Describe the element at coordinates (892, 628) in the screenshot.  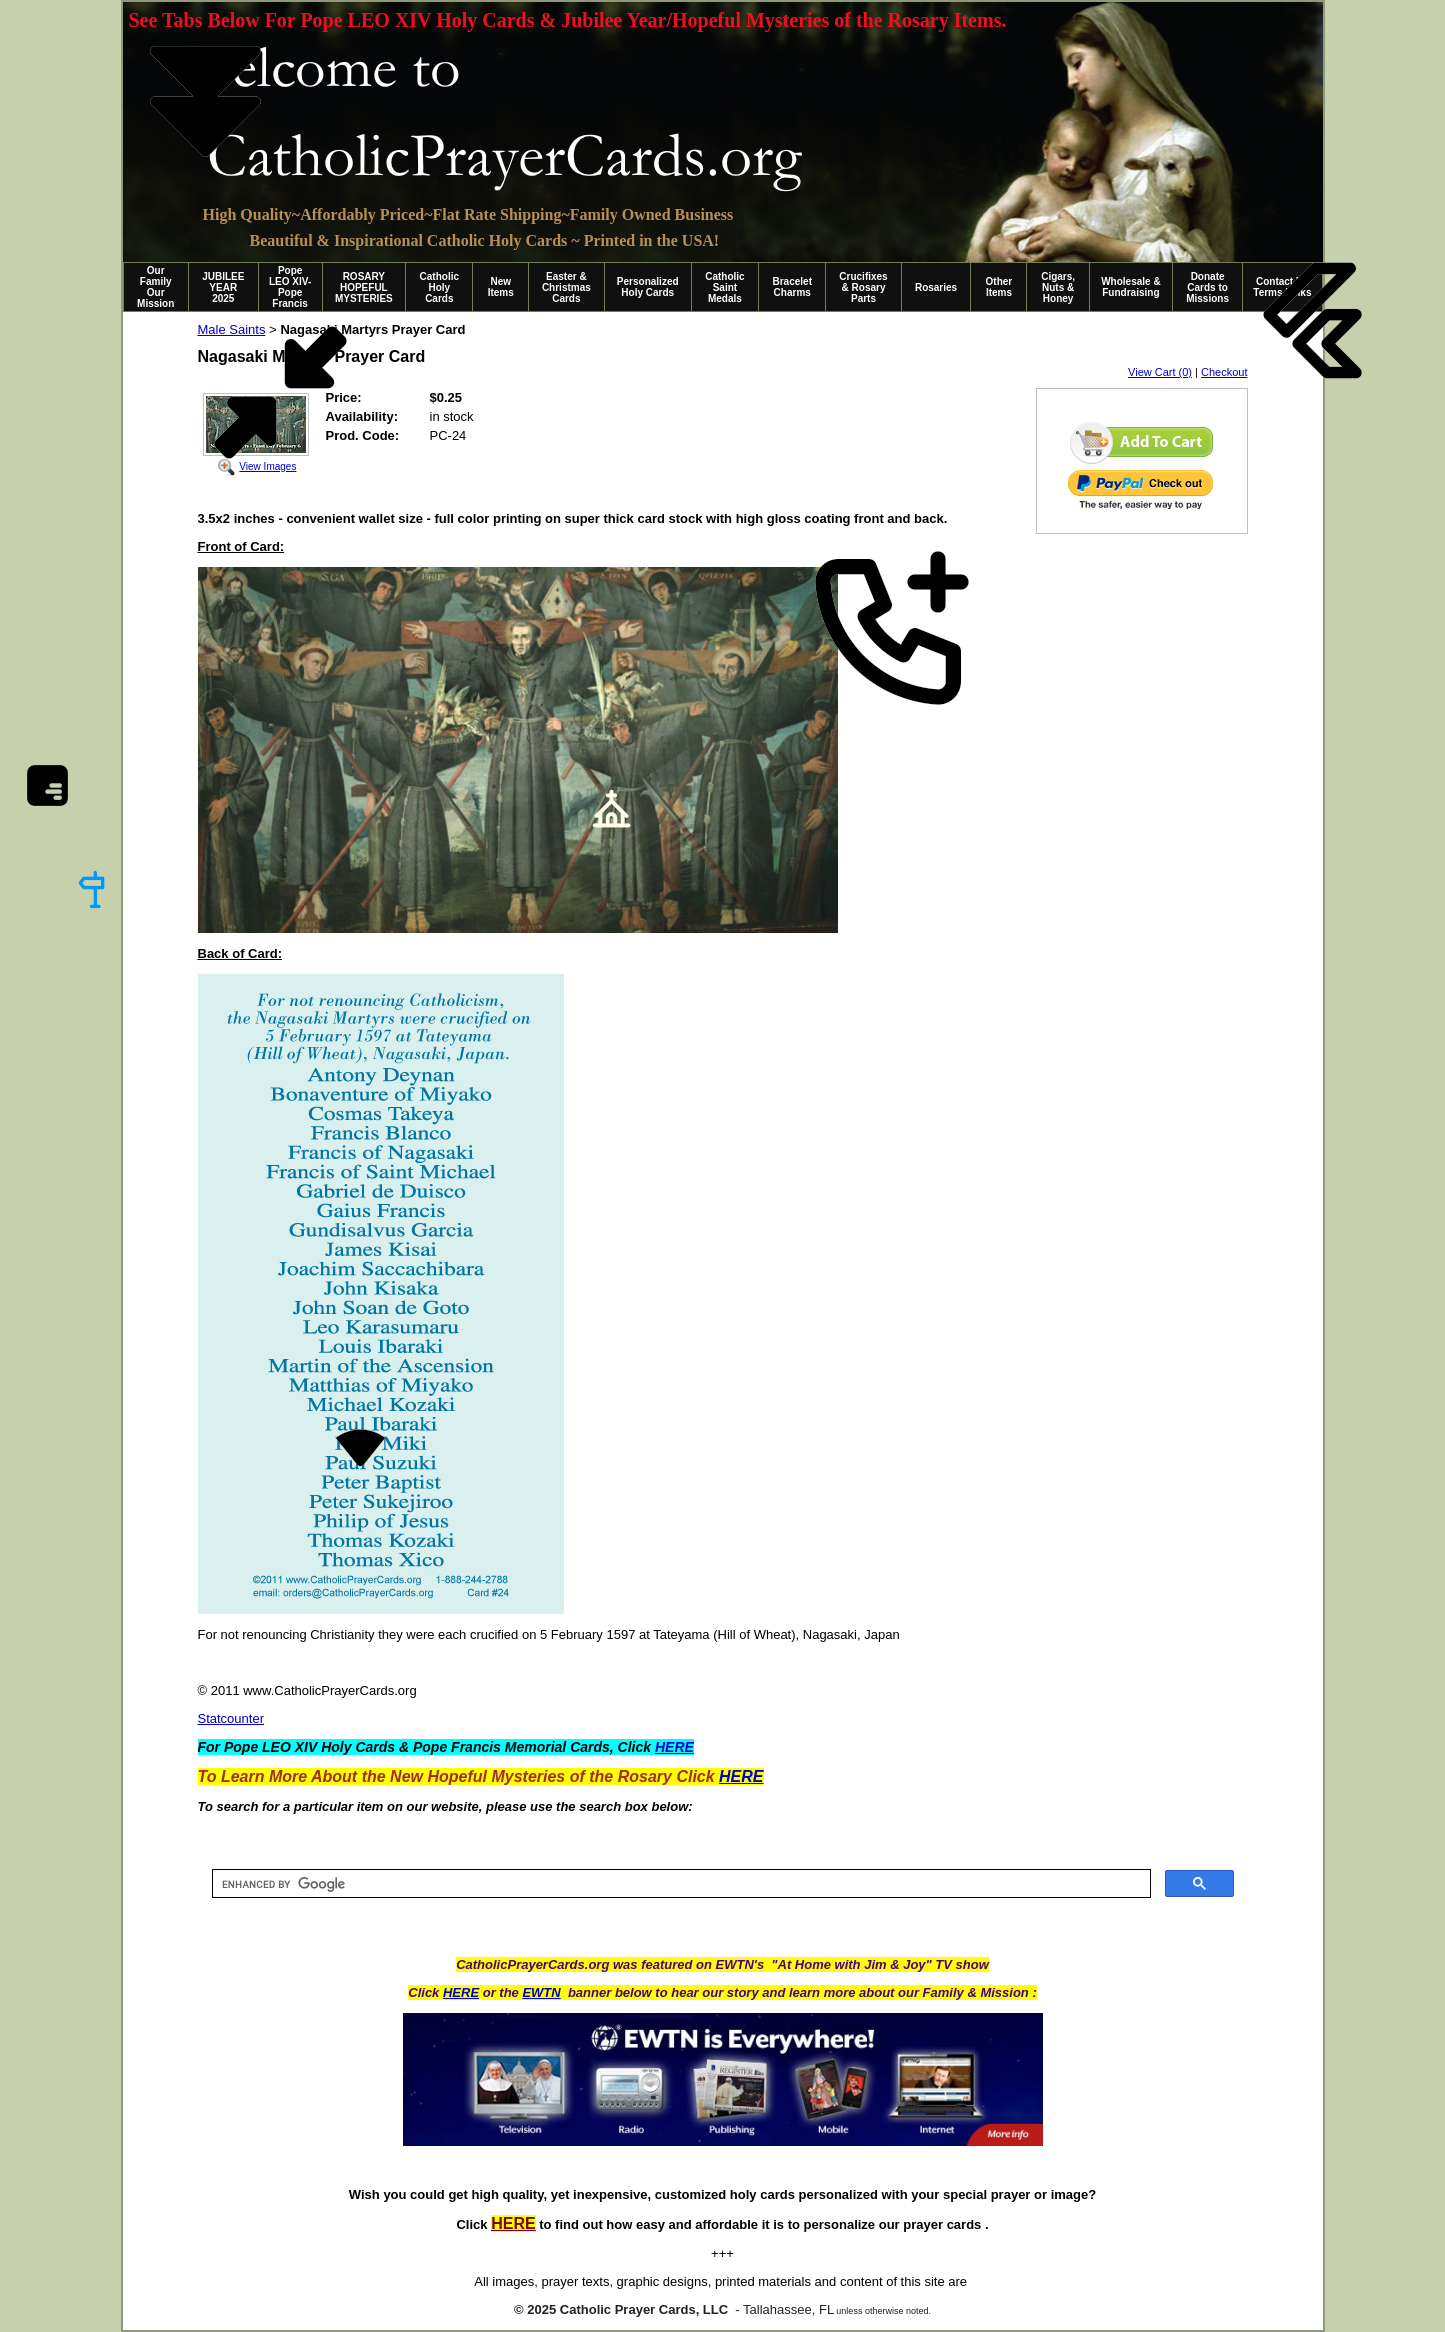
I see `add a new contact` at that location.